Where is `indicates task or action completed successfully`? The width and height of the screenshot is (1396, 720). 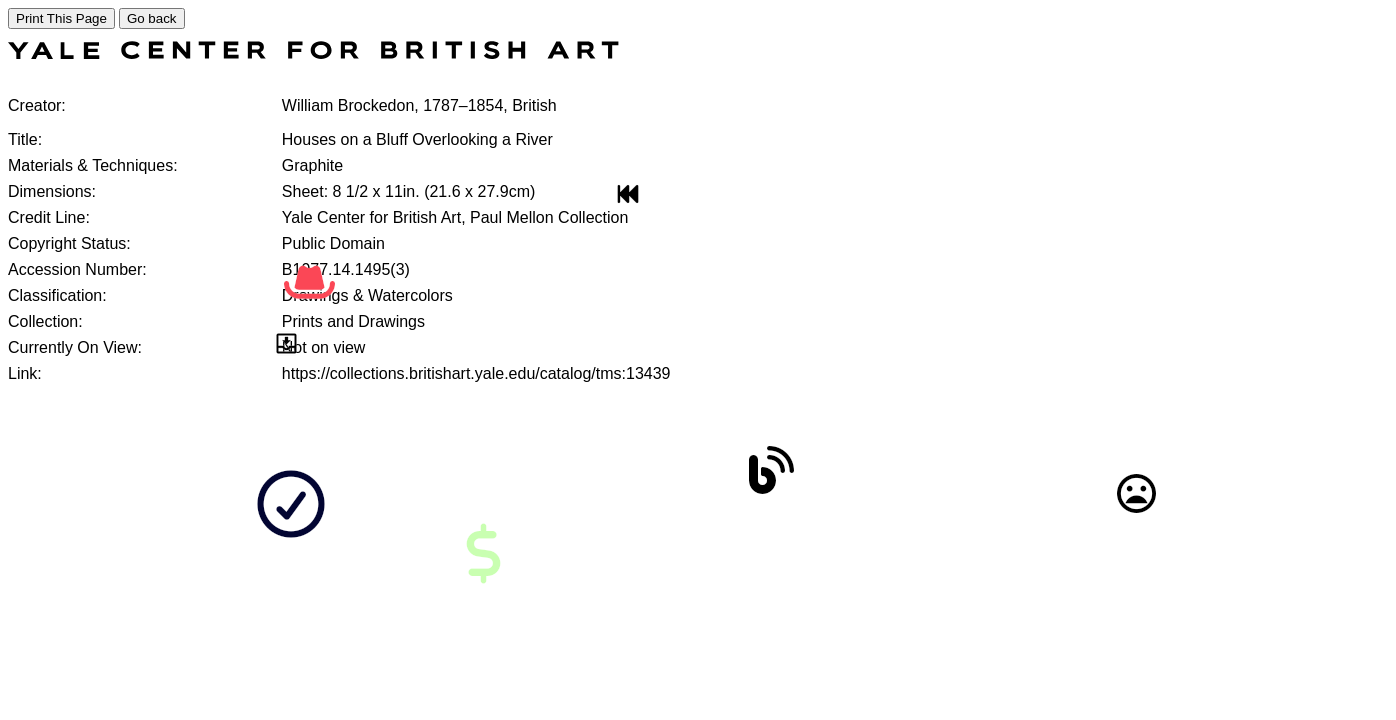 indicates task or action completed successfully is located at coordinates (291, 504).